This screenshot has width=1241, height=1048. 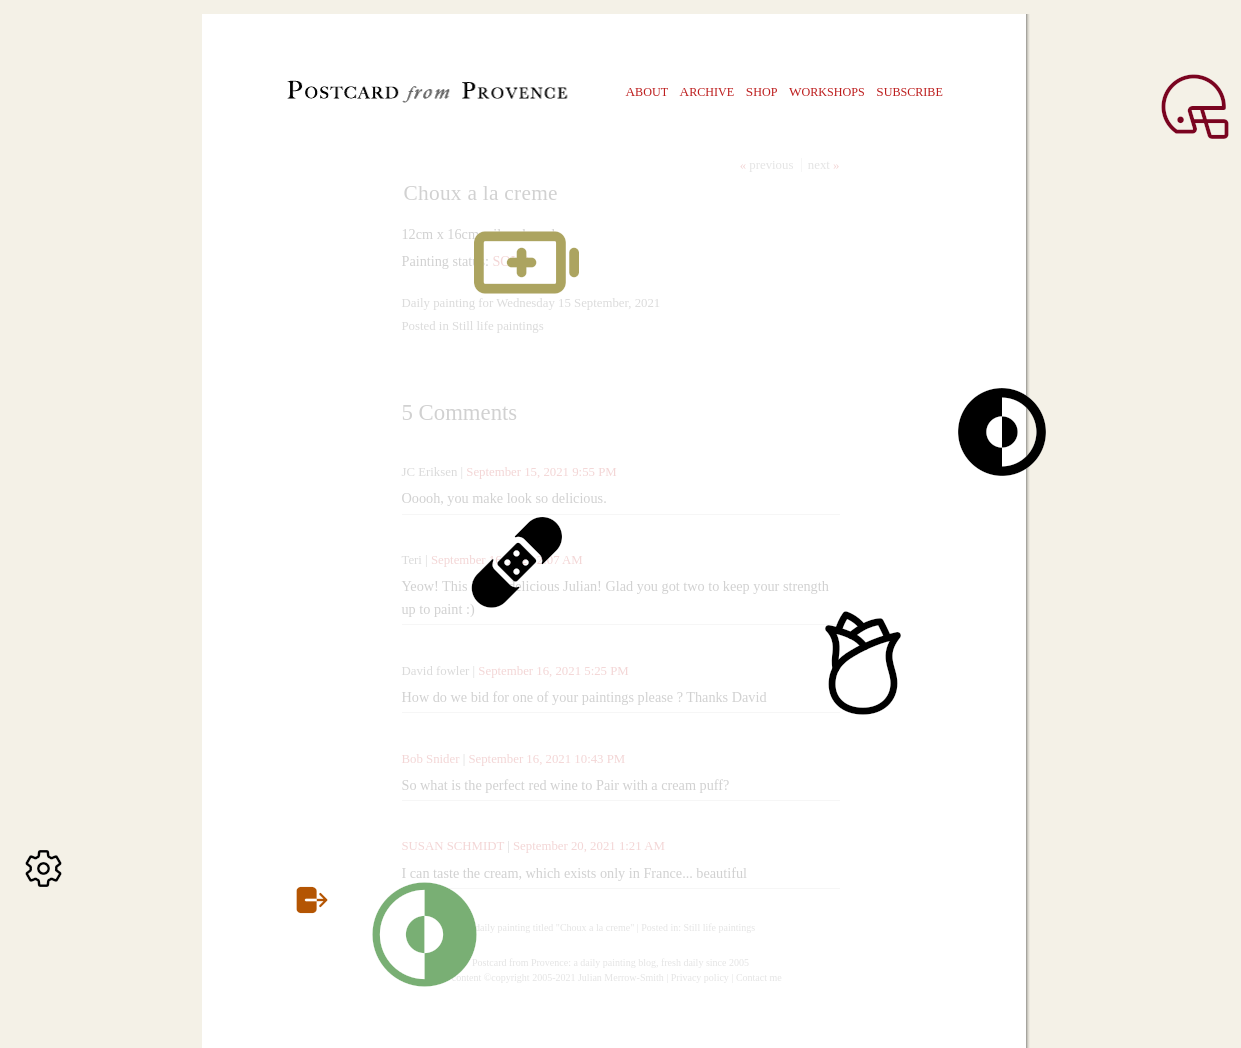 I want to click on access first aid or medical help, so click(x=516, y=562).